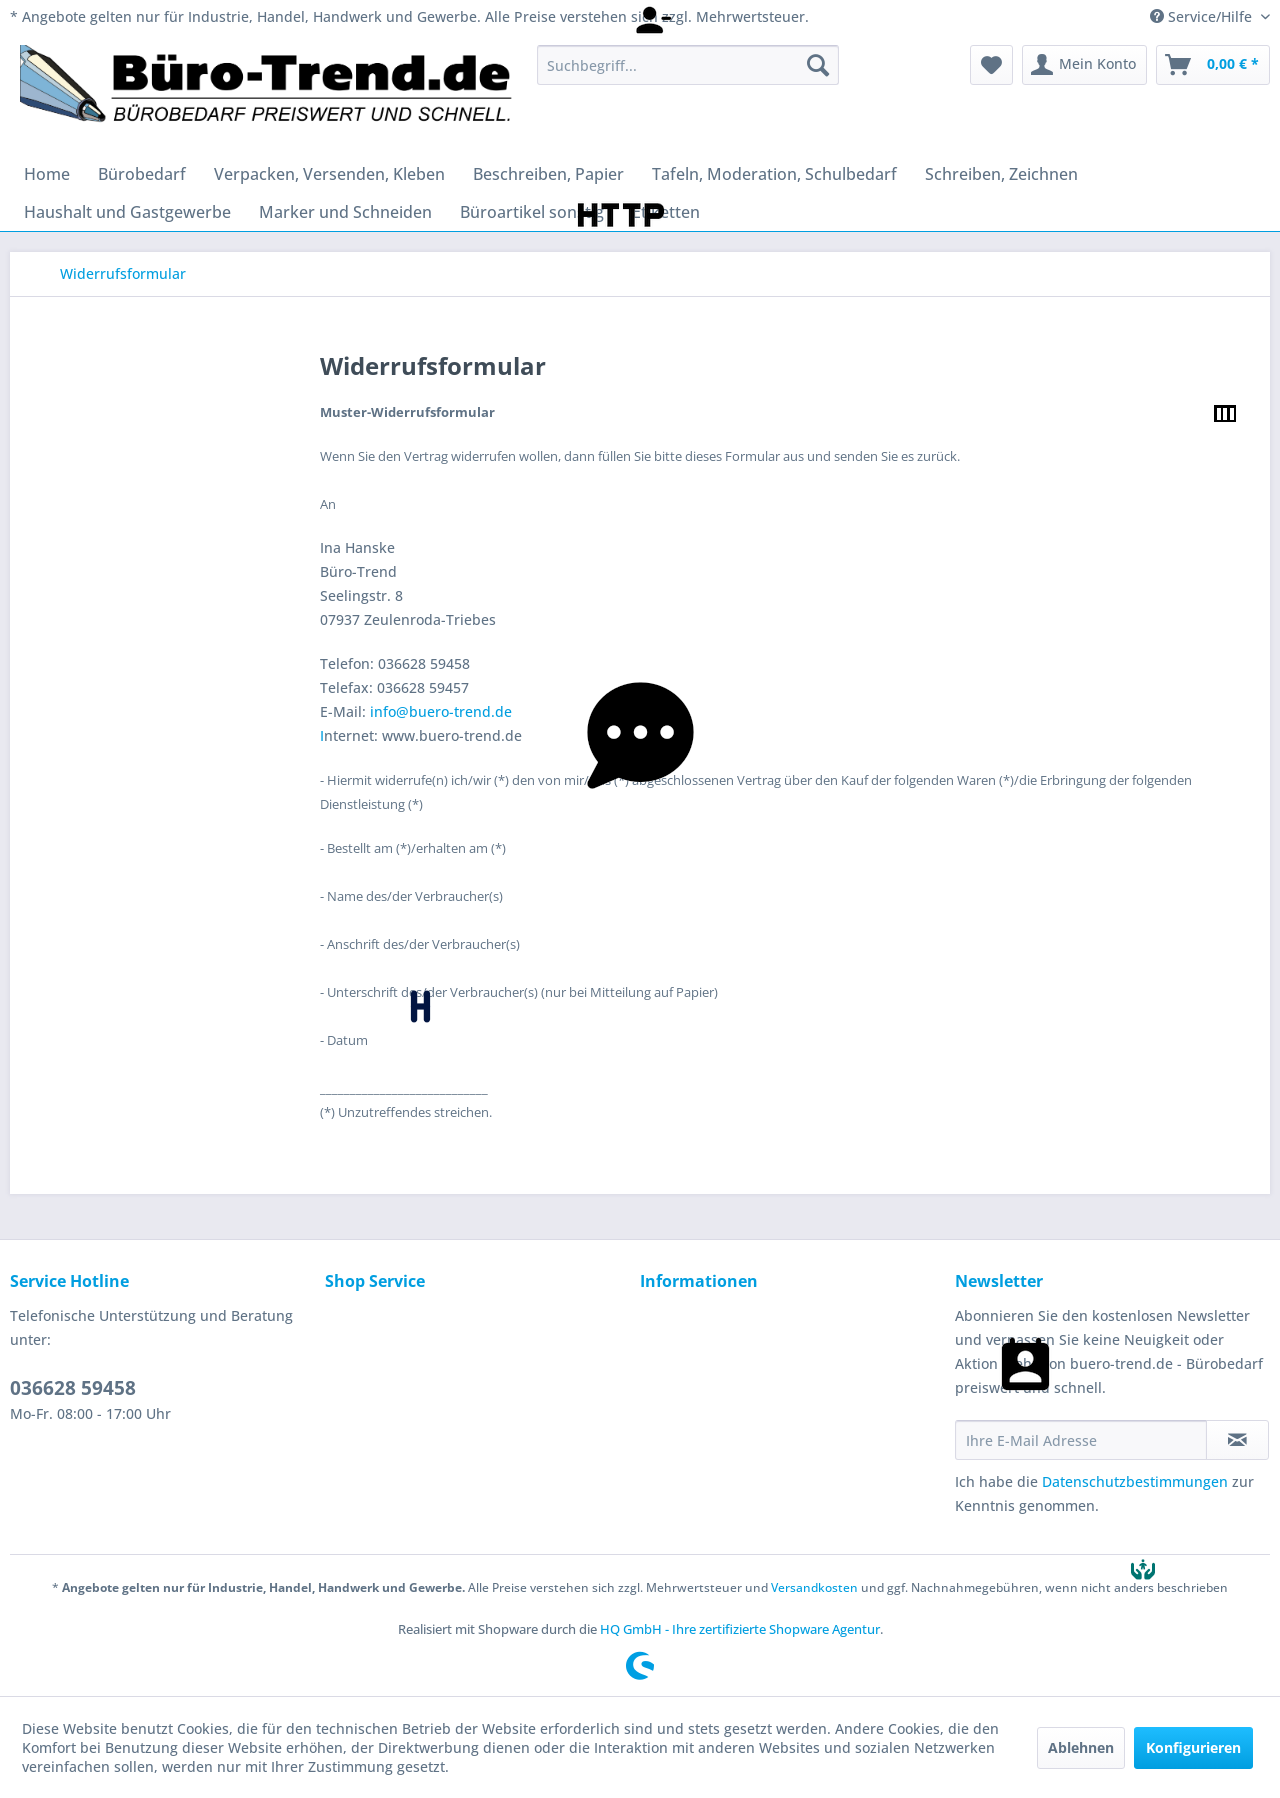 The width and height of the screenshot is (1280, 1798). I want to click on indicates H or HSPA mobile network connection, so click(420, 1006).